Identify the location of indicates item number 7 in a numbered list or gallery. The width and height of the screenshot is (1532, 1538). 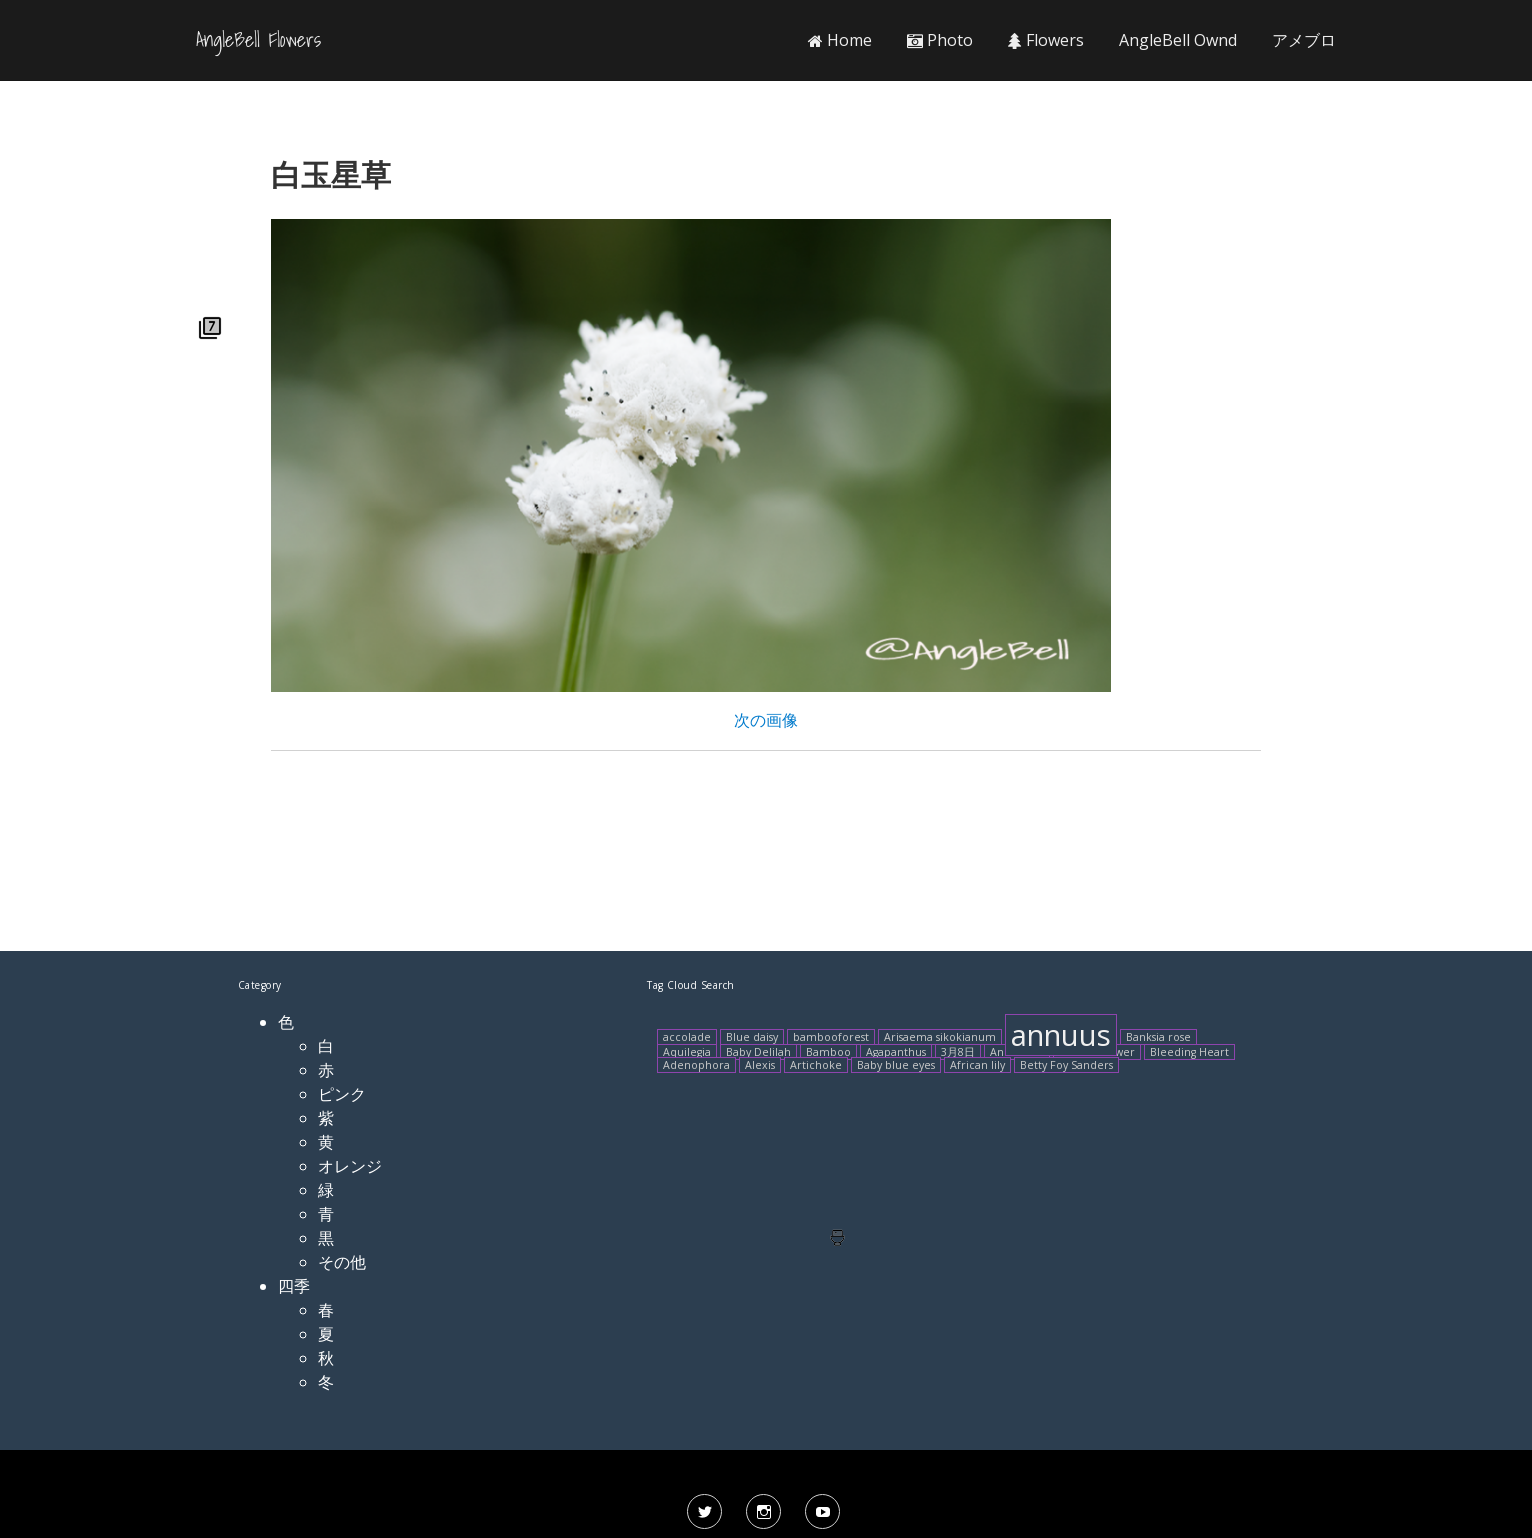
(210, 328).